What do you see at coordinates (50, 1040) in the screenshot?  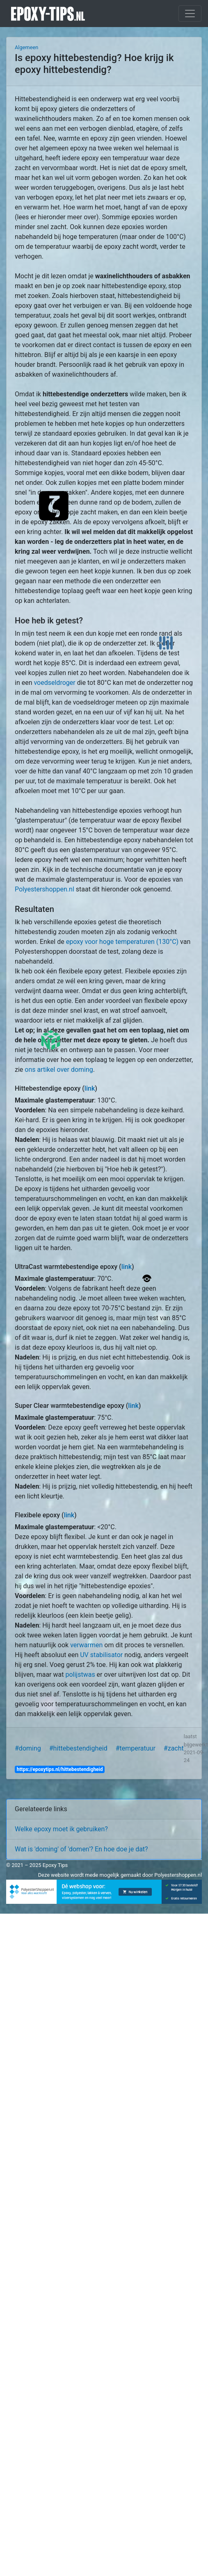 I see `NumPy library or package integration` at bounding box center [50, 1040].